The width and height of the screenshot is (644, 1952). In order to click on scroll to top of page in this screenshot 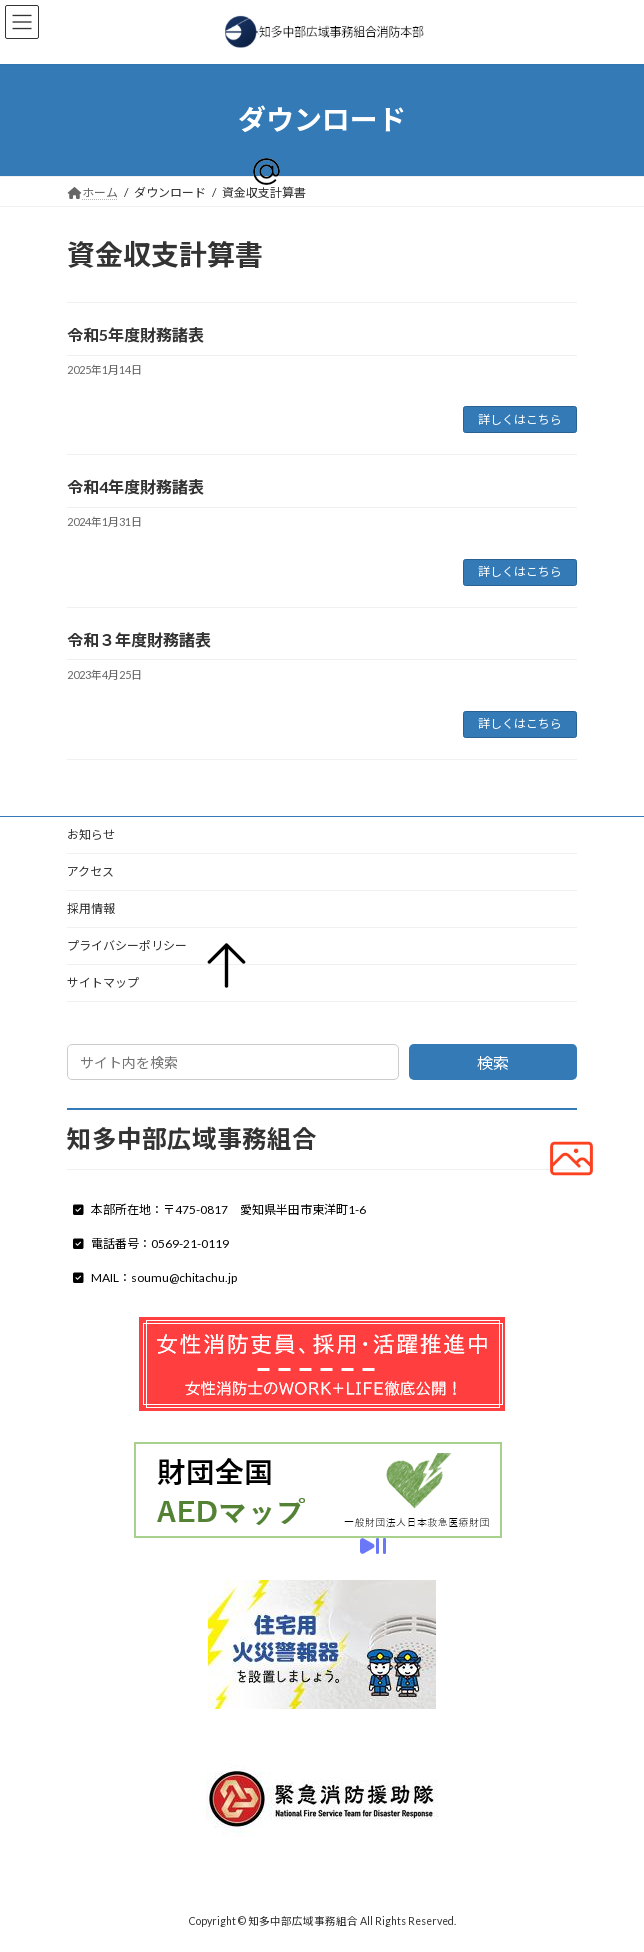, I will do `click(226, 965)`.